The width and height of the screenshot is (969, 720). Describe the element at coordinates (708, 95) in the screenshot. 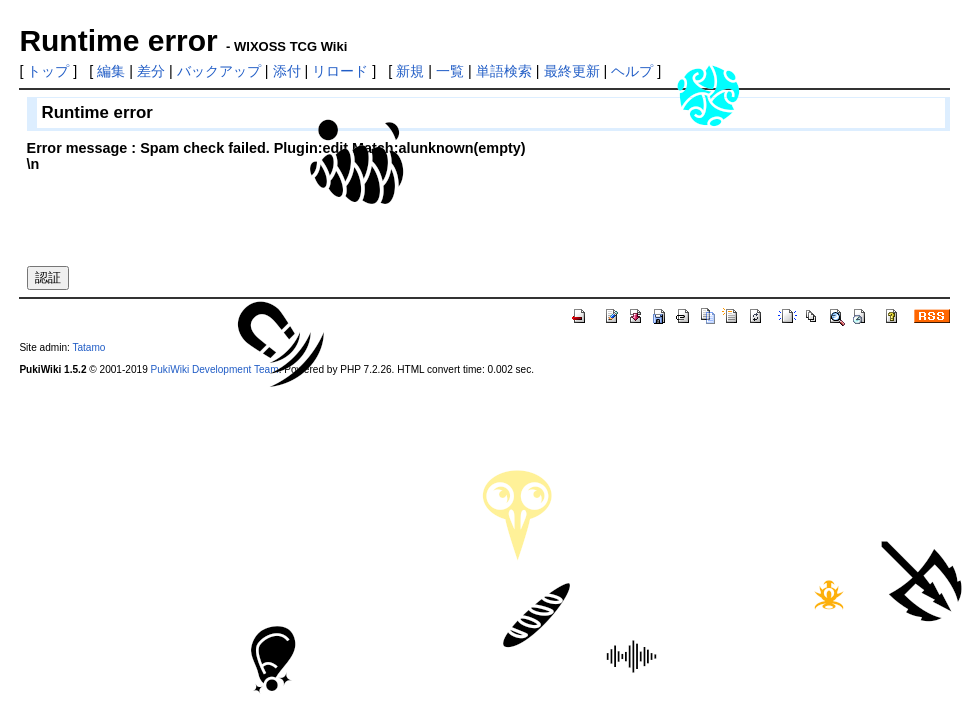

I see `farming or agriculture category in a game` at that location.